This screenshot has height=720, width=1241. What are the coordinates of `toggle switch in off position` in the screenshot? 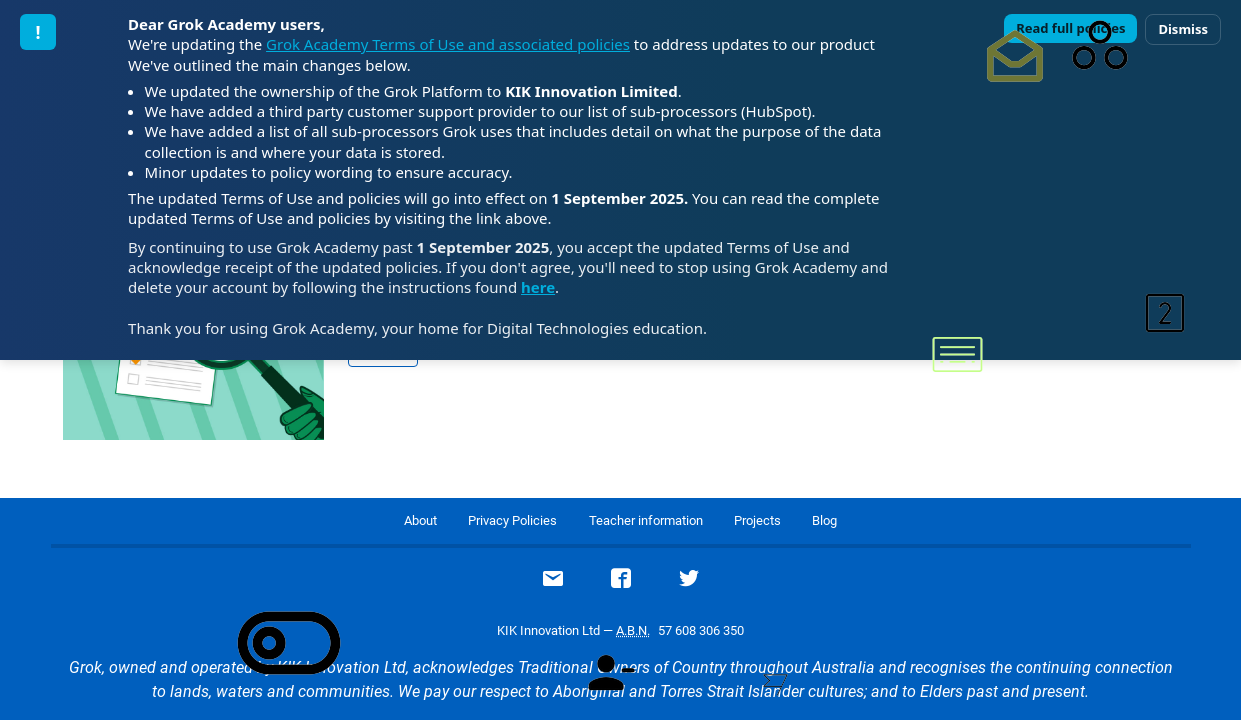 It's located at (289, 643).